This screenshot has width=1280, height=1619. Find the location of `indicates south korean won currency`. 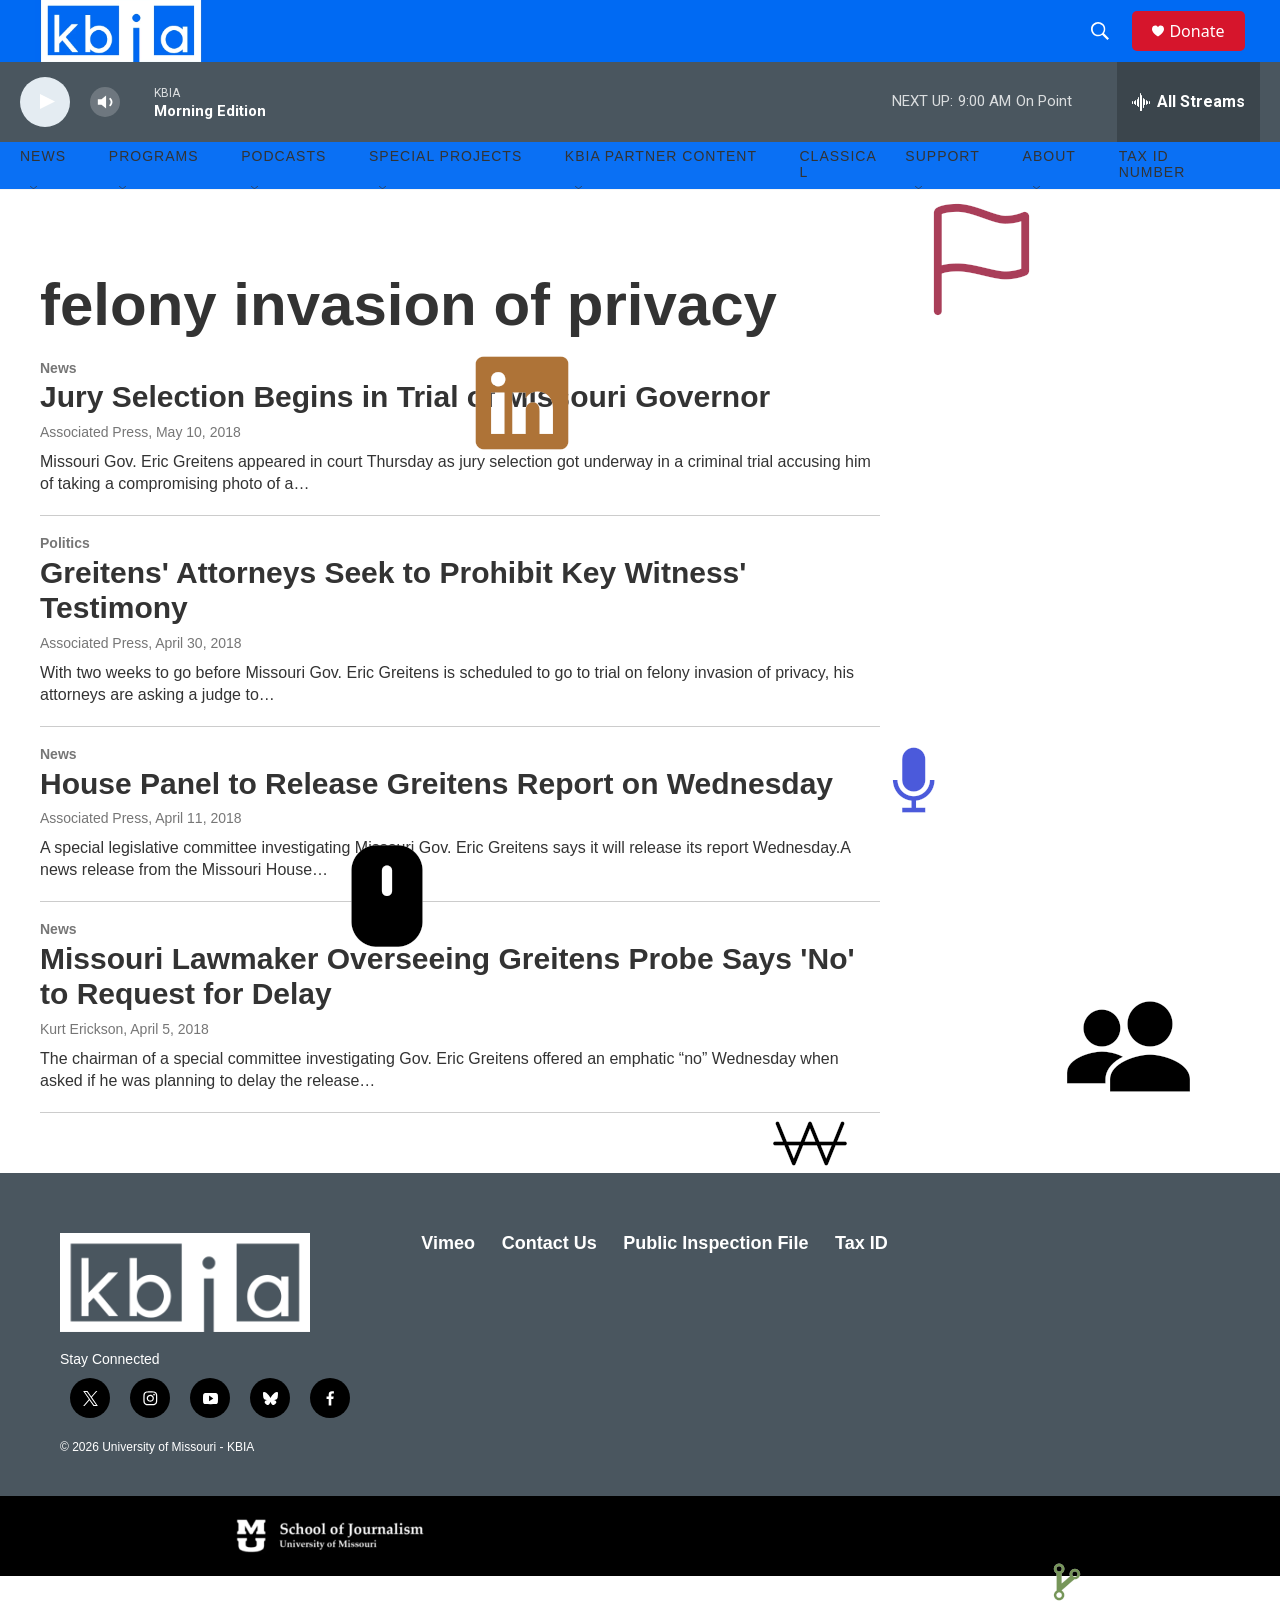

indicates south korean won currency is located at coordinates (810, 1141).